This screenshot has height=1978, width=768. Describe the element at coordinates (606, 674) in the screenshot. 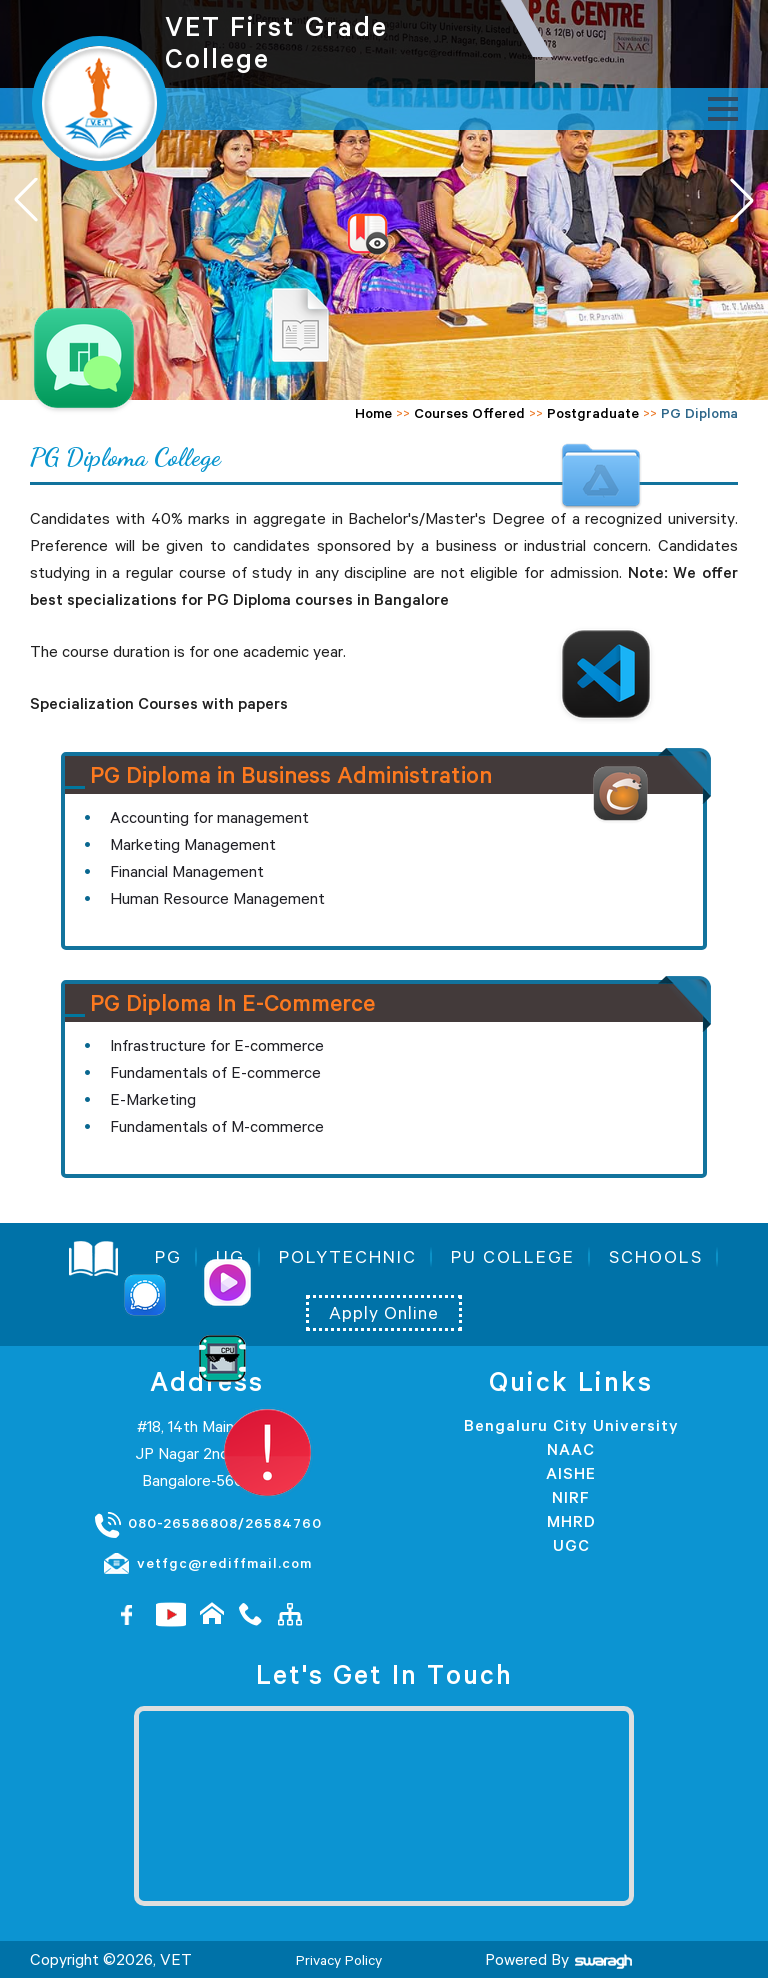

I see `open Visual Studio Code` at that location.